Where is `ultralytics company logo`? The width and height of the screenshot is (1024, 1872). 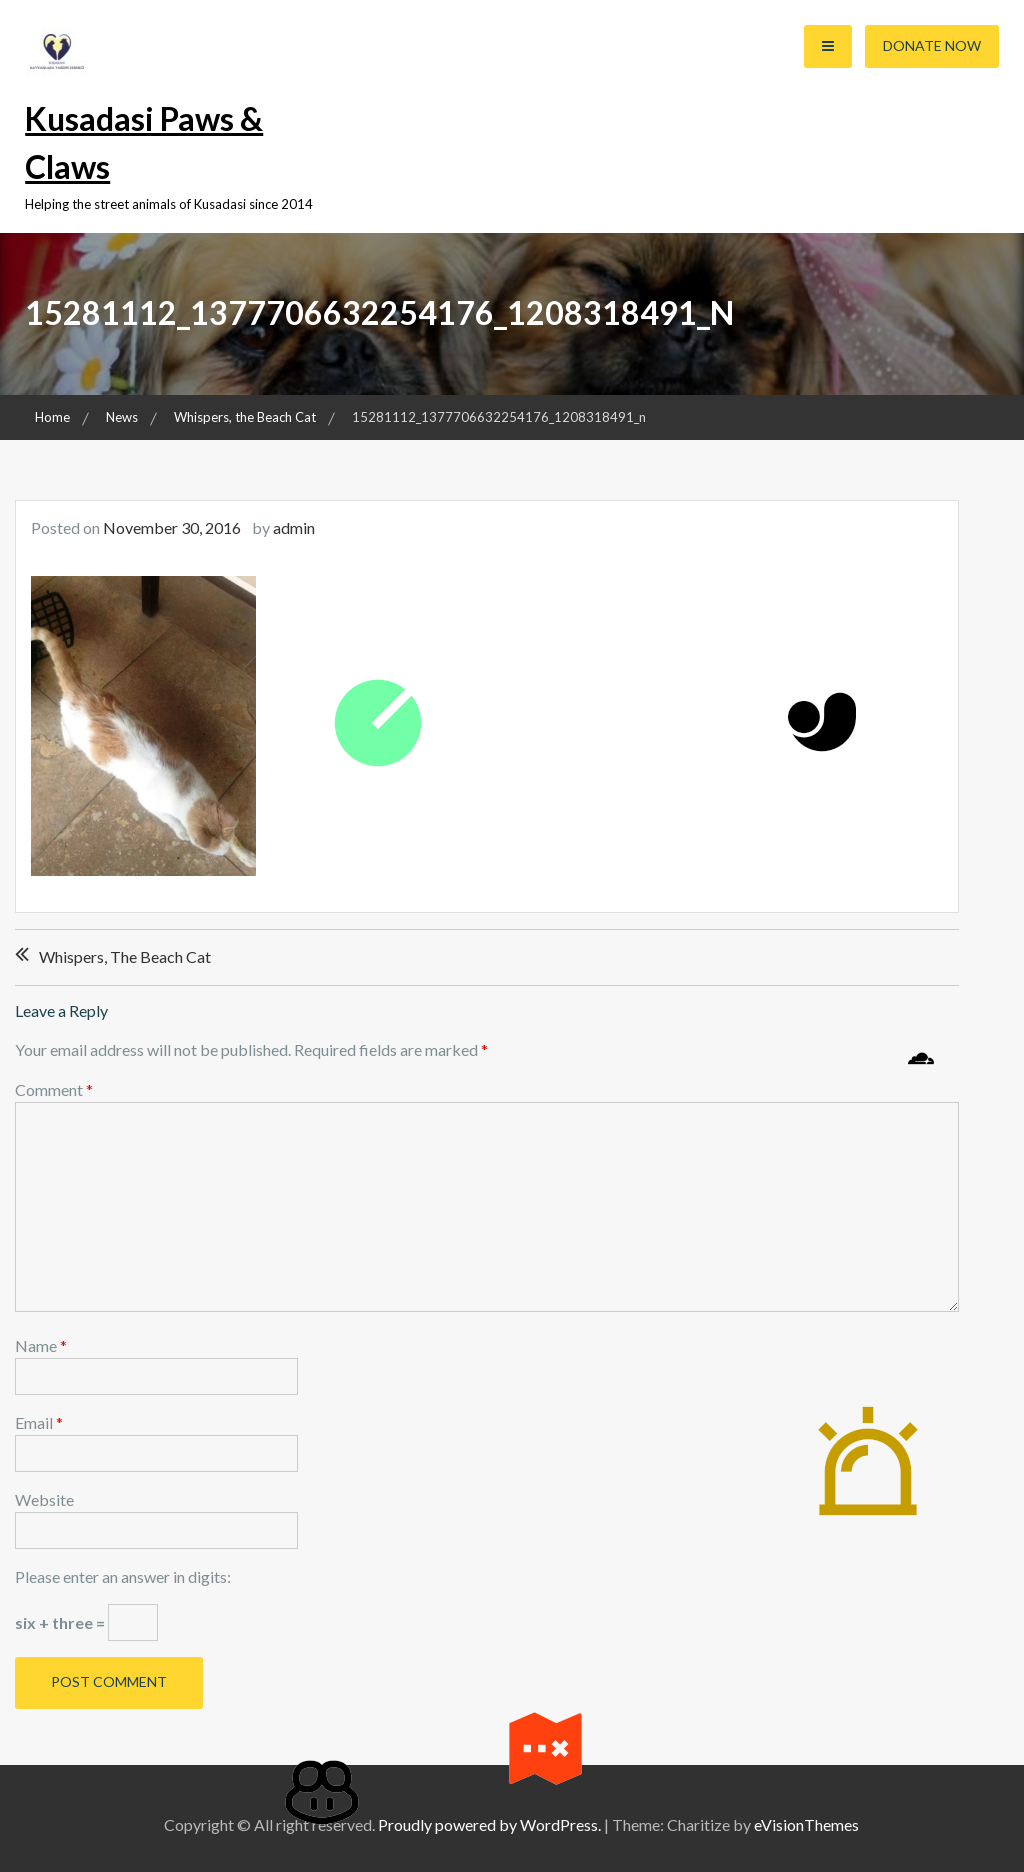 ultralytics company logo is located at coordinates (822, 722).